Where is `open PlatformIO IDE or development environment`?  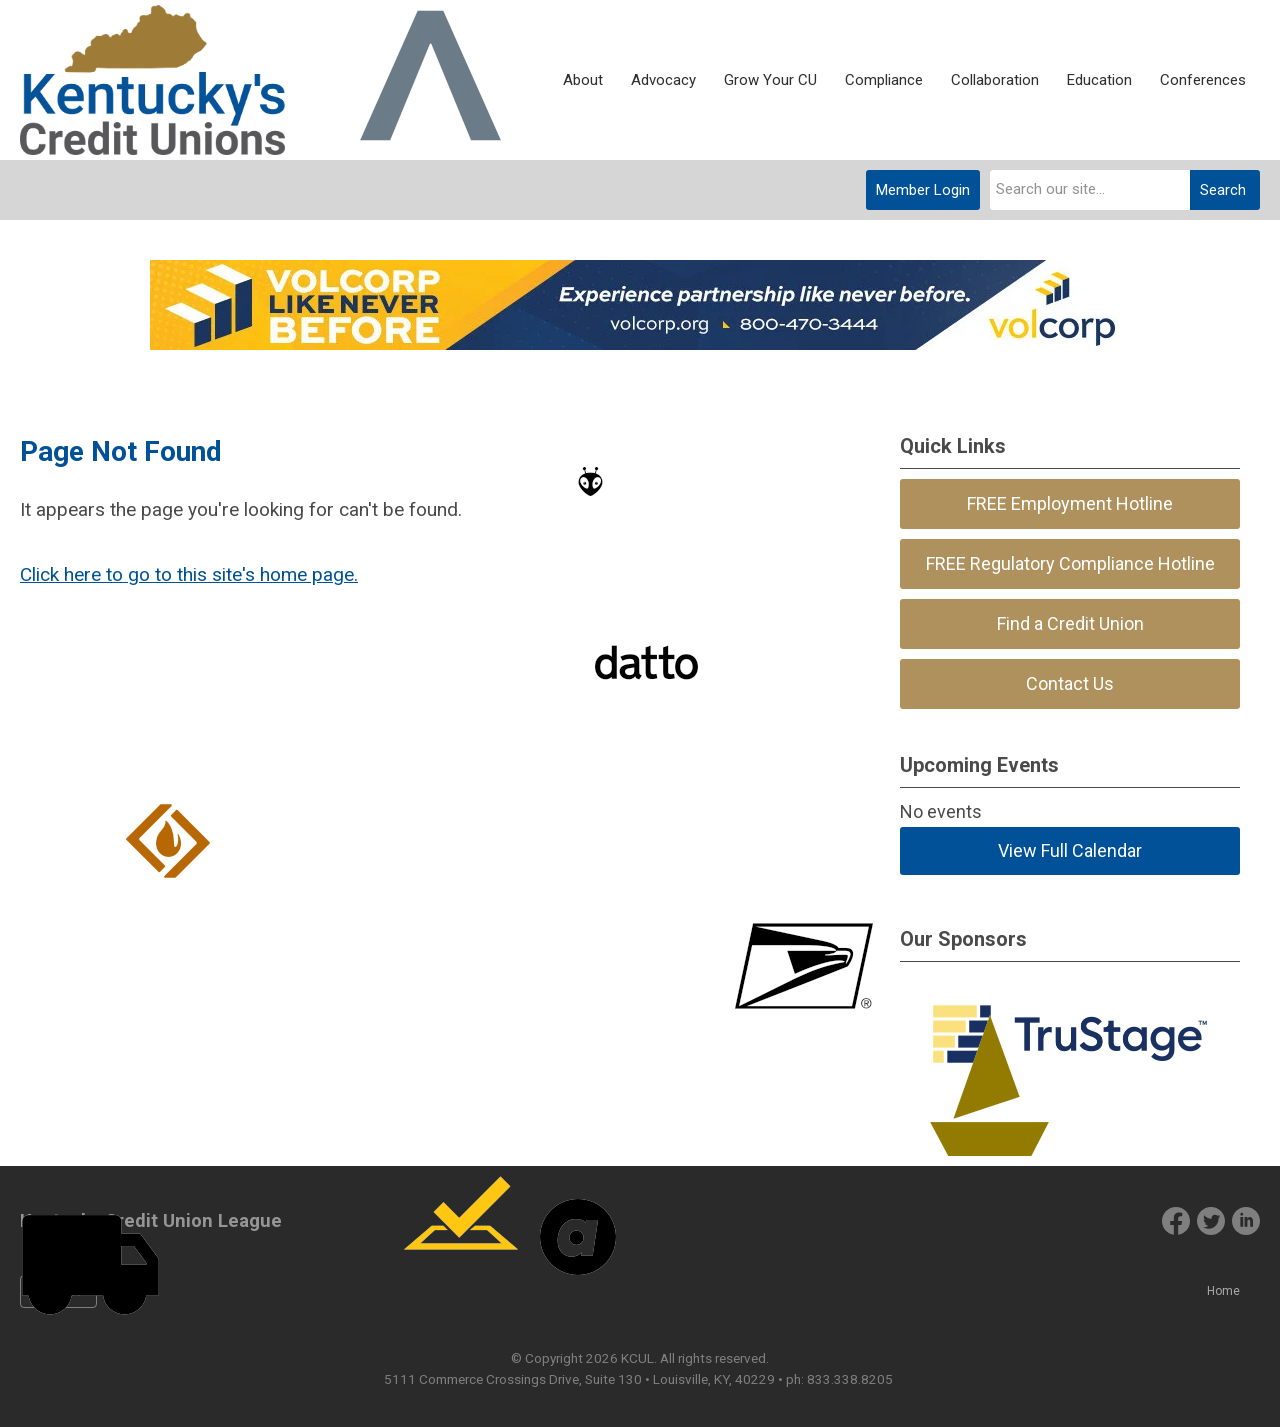
open PlatformIO IDE or development environment is located at coordinates (590, 481).